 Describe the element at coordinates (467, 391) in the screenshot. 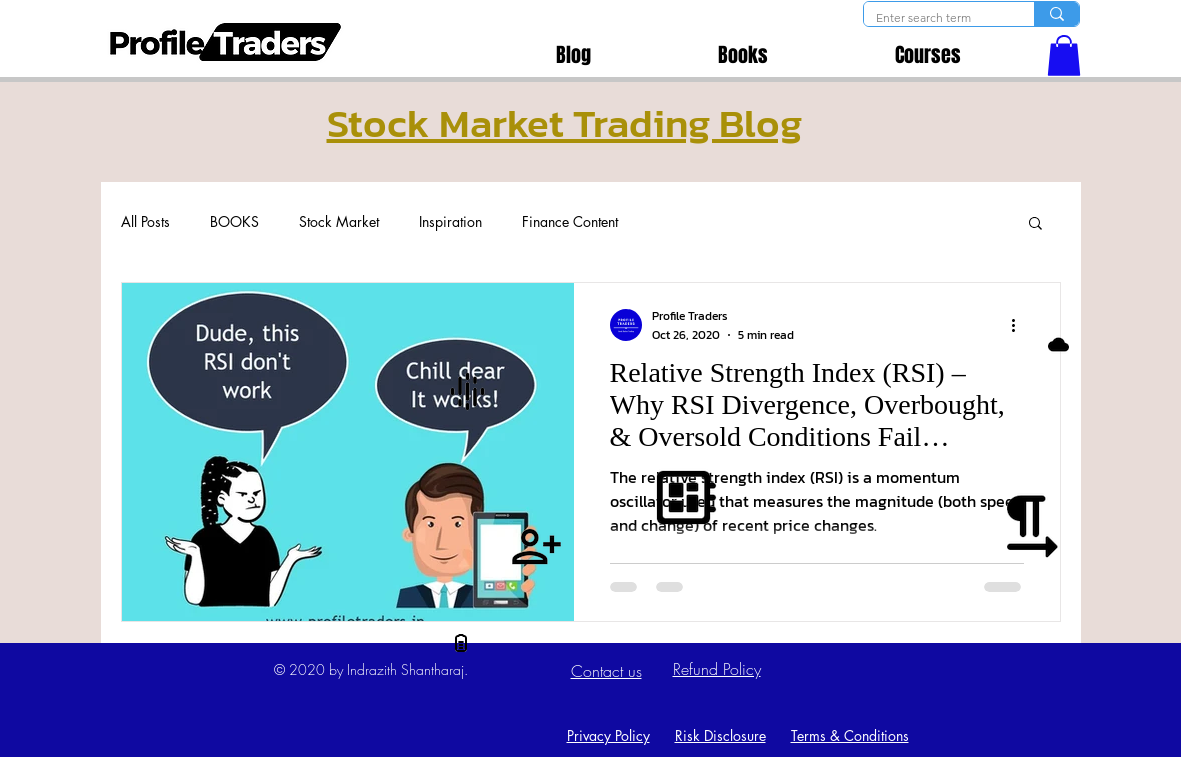

I see `open Google Podcasts` at that location.